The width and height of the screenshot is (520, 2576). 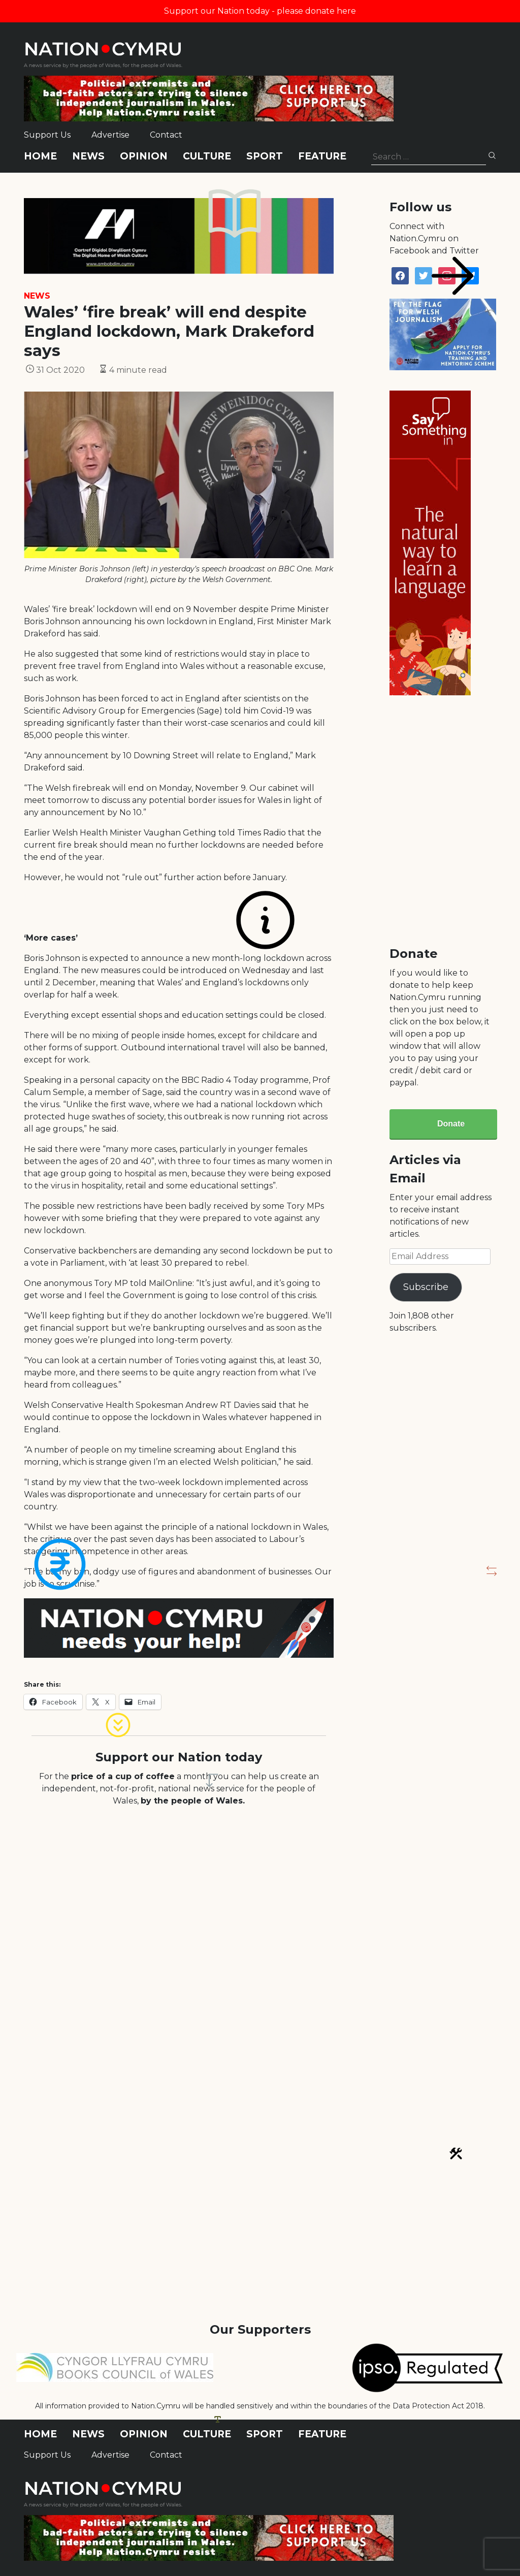 I want to click on view price or amount in indian rupees, so click(x=60, y=1564).